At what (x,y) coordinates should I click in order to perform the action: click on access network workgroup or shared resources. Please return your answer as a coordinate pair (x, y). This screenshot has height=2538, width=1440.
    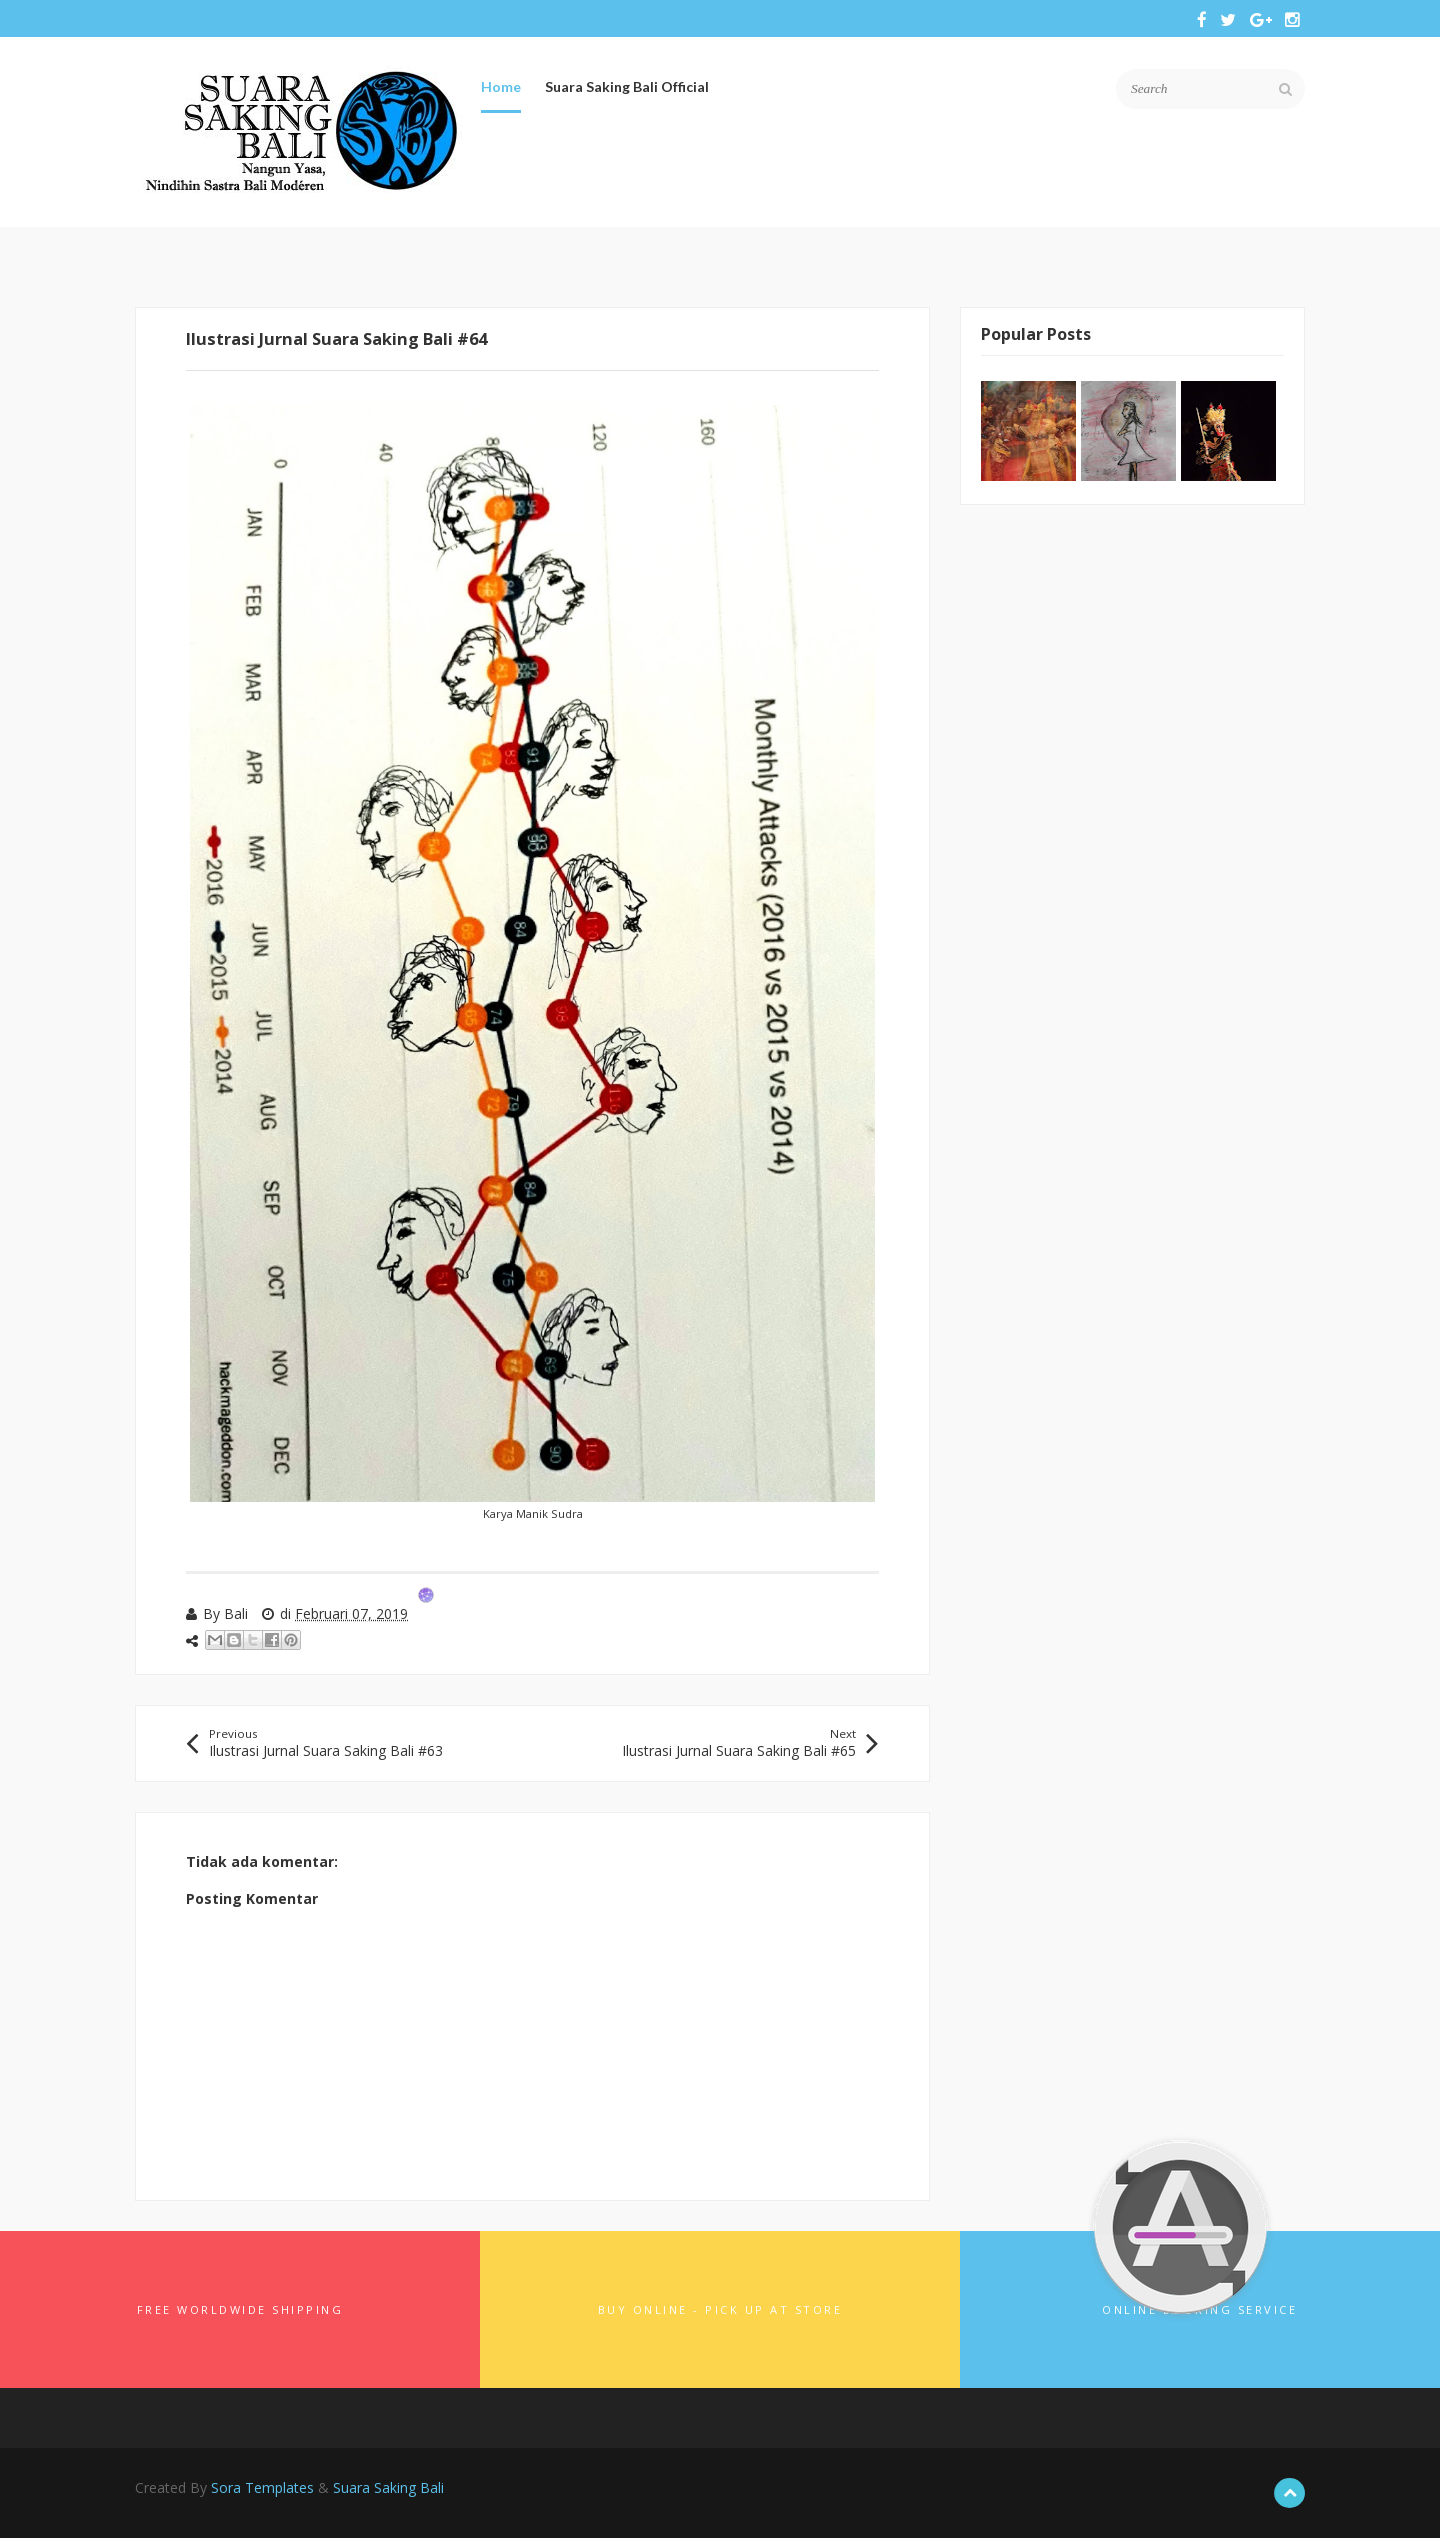
    Looking at the image, I should click on (426, 1595).